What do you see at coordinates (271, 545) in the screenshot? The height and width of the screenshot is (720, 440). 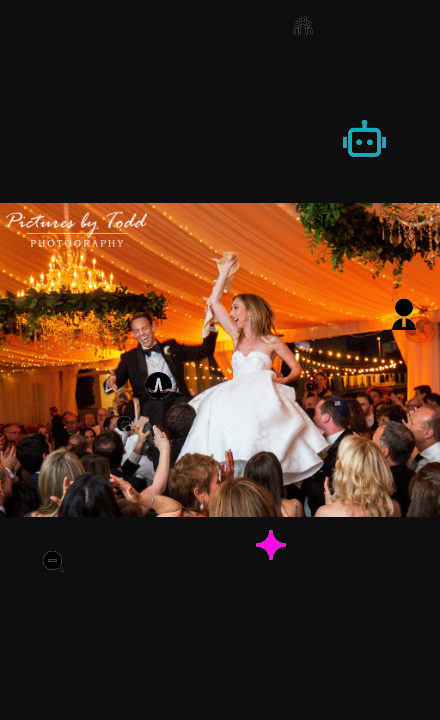 I see `indicates clear, sunny weather conditions` at bounding box center [271, 545].